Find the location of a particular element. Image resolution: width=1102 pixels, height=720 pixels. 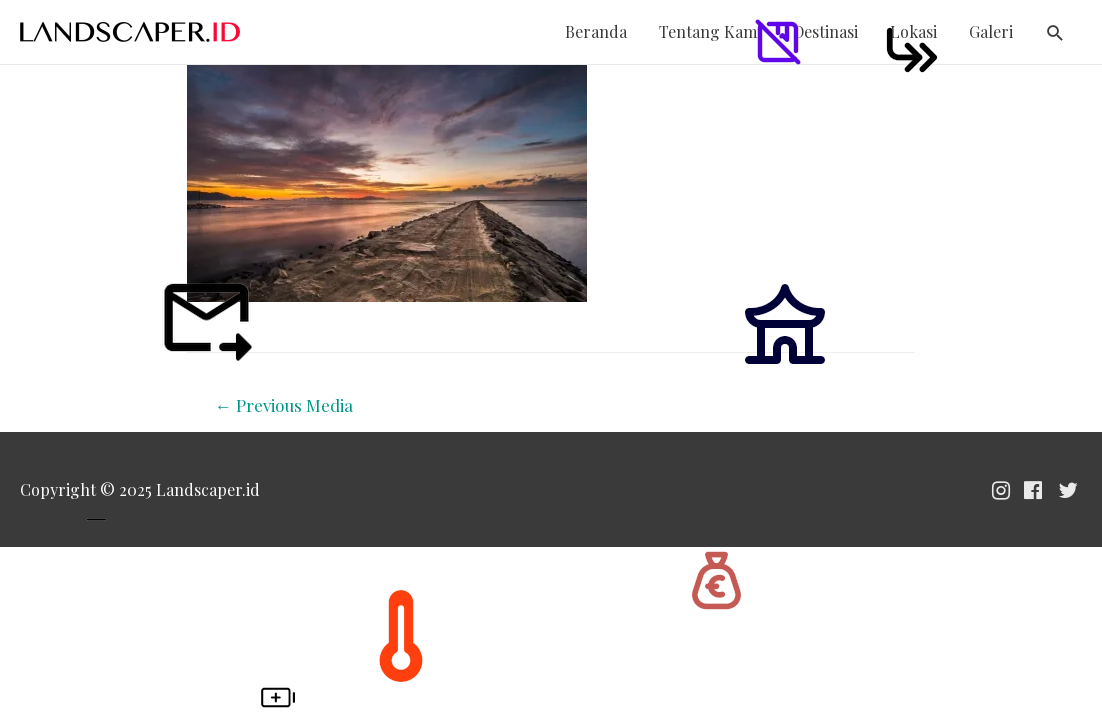

album or collection unavailable is located at coordinates (778, 42).